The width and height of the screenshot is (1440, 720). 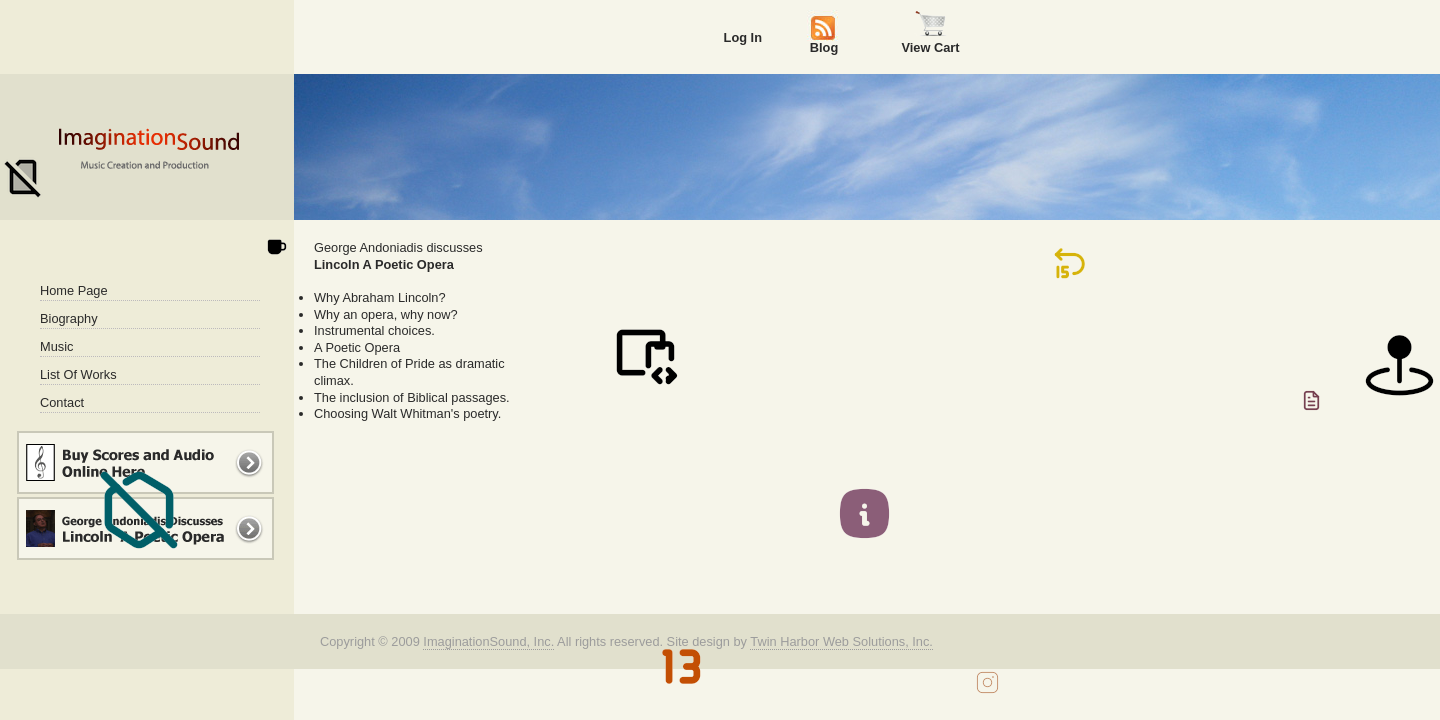 What do you see at coordinates (987, 682) in the screenshot?
I see `open Instagram app` at bounding box center [987, 682].